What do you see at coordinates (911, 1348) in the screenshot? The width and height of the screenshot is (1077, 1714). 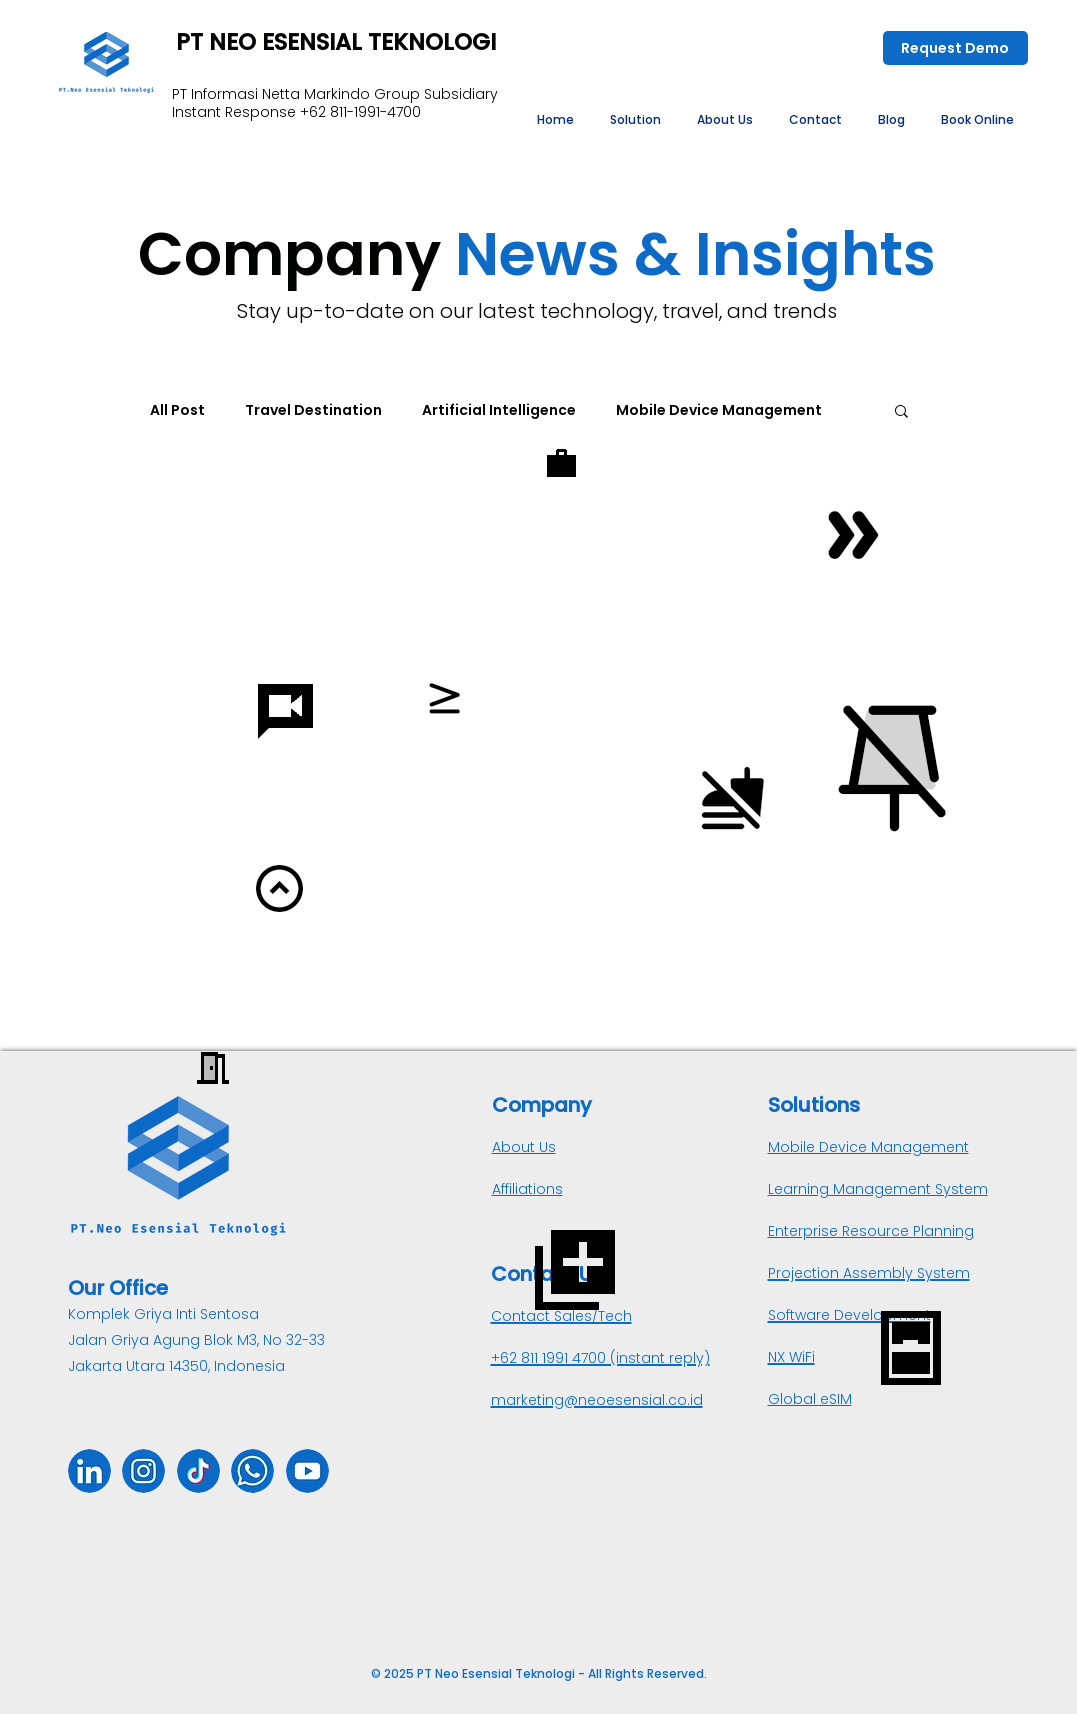 I see `window sensor status for smart home` at bounding box center [911, 1348].